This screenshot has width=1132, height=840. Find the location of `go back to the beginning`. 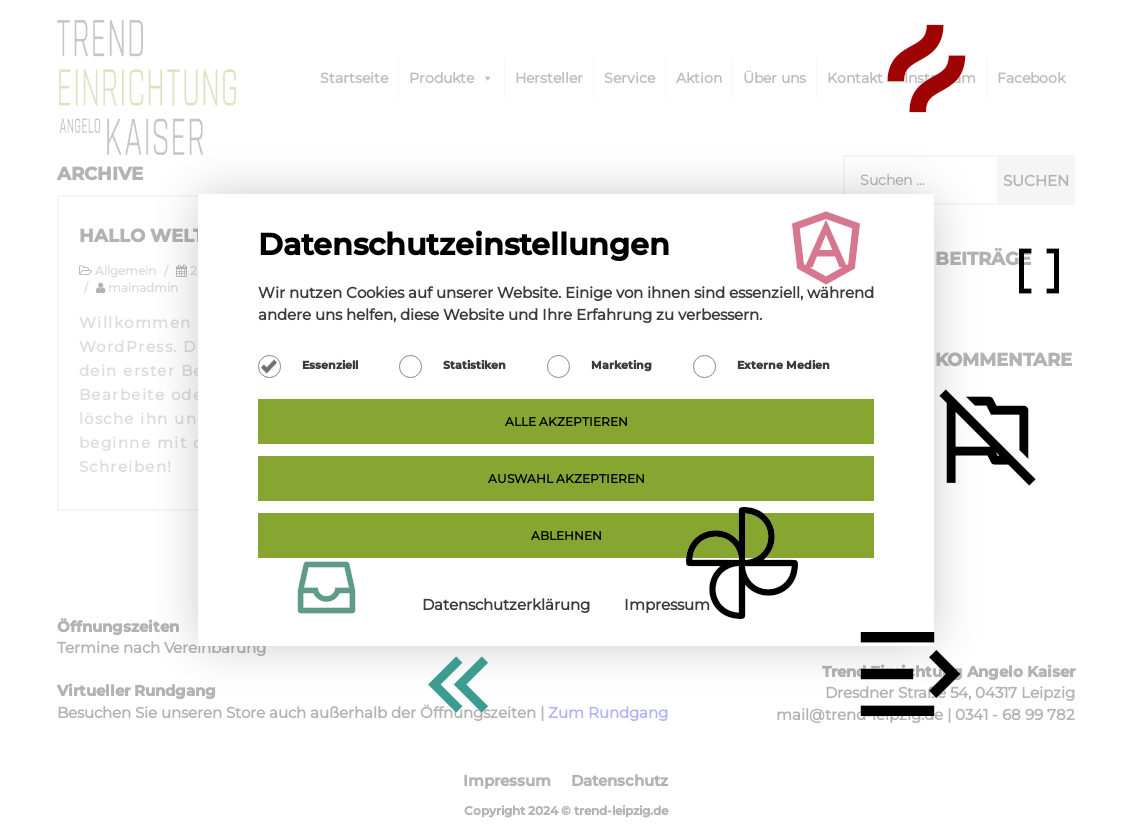

go back to the beginning is located at coordinates (460, 684).